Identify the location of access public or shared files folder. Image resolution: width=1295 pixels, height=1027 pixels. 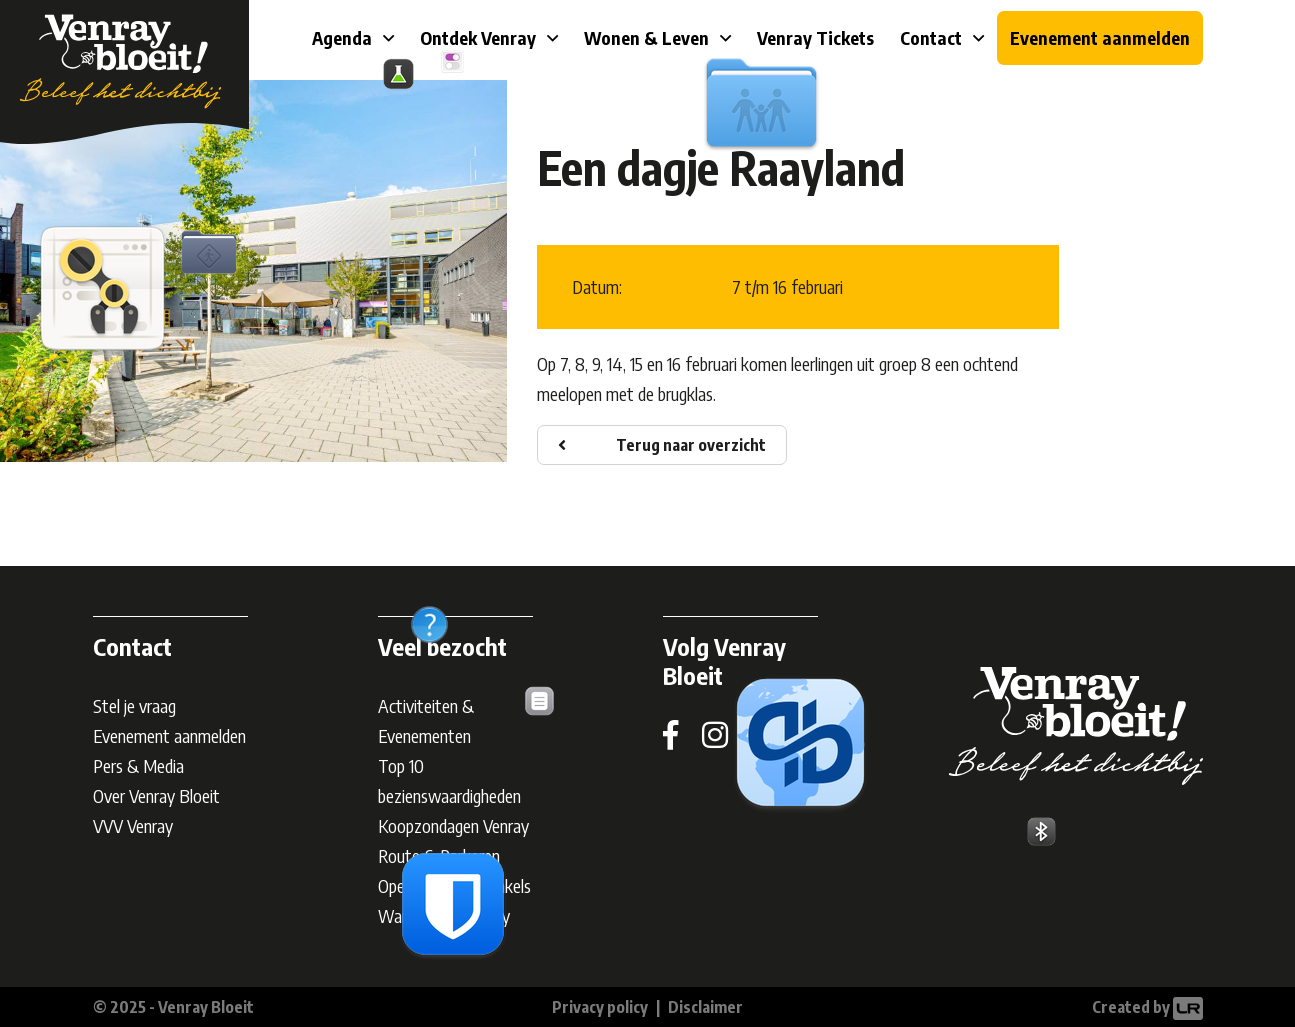
(209, 252).